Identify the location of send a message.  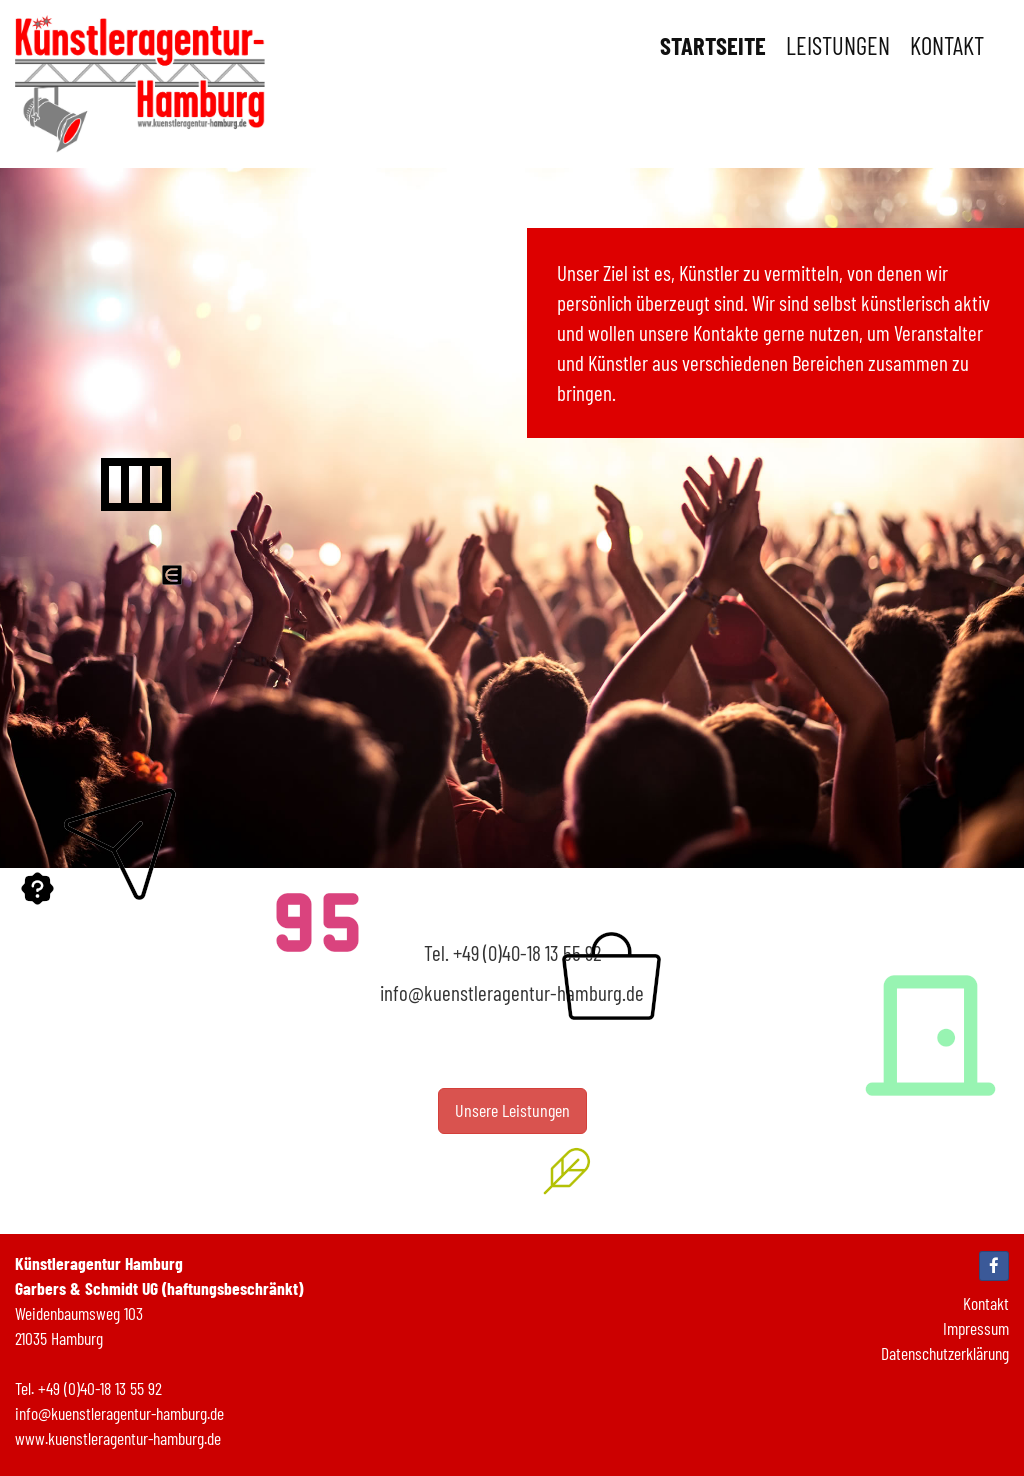
(124, 840).